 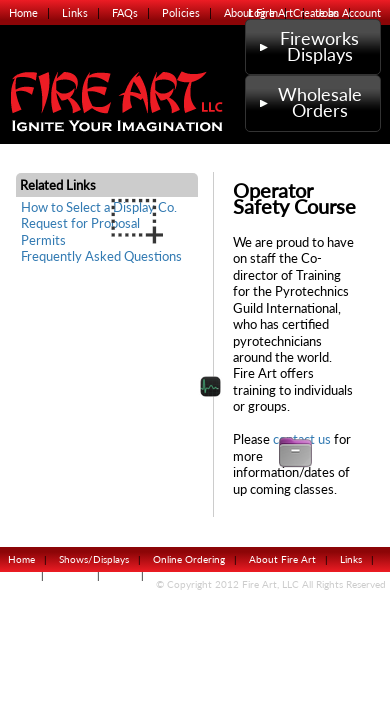 What do you see at coordinates (210, 386) in the screenshot?
I see `open system monitor to view CPU and memory usage` at bounding box center [210, 386].